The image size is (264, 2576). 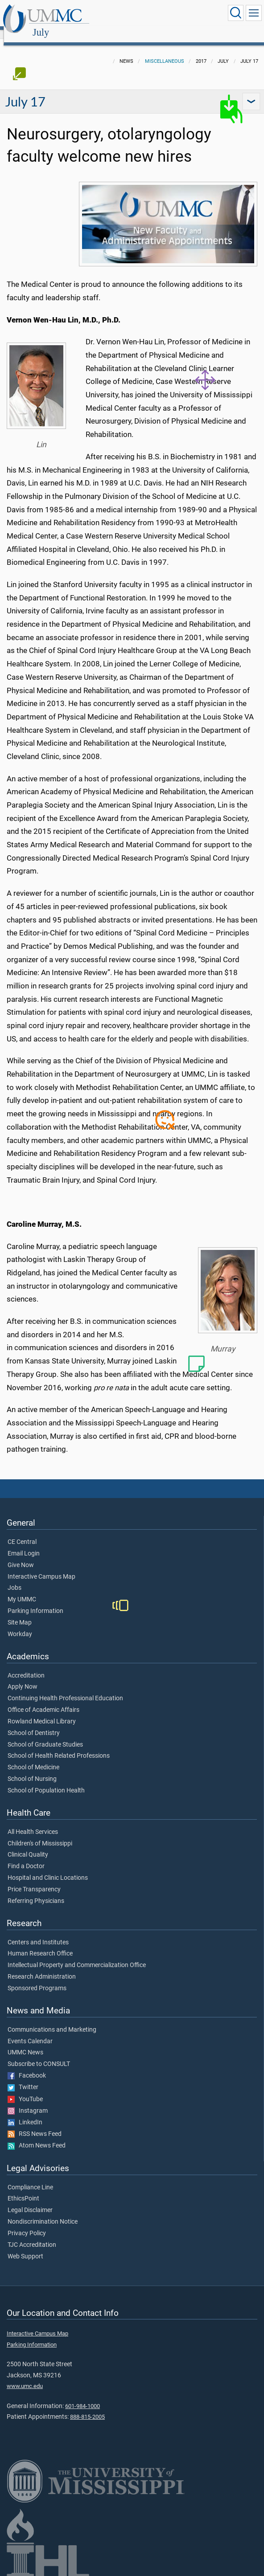 What do you see at coordinates (205, 380) in the screenshot?
I see `move or reposition an element` at bounding box center [205, 380].